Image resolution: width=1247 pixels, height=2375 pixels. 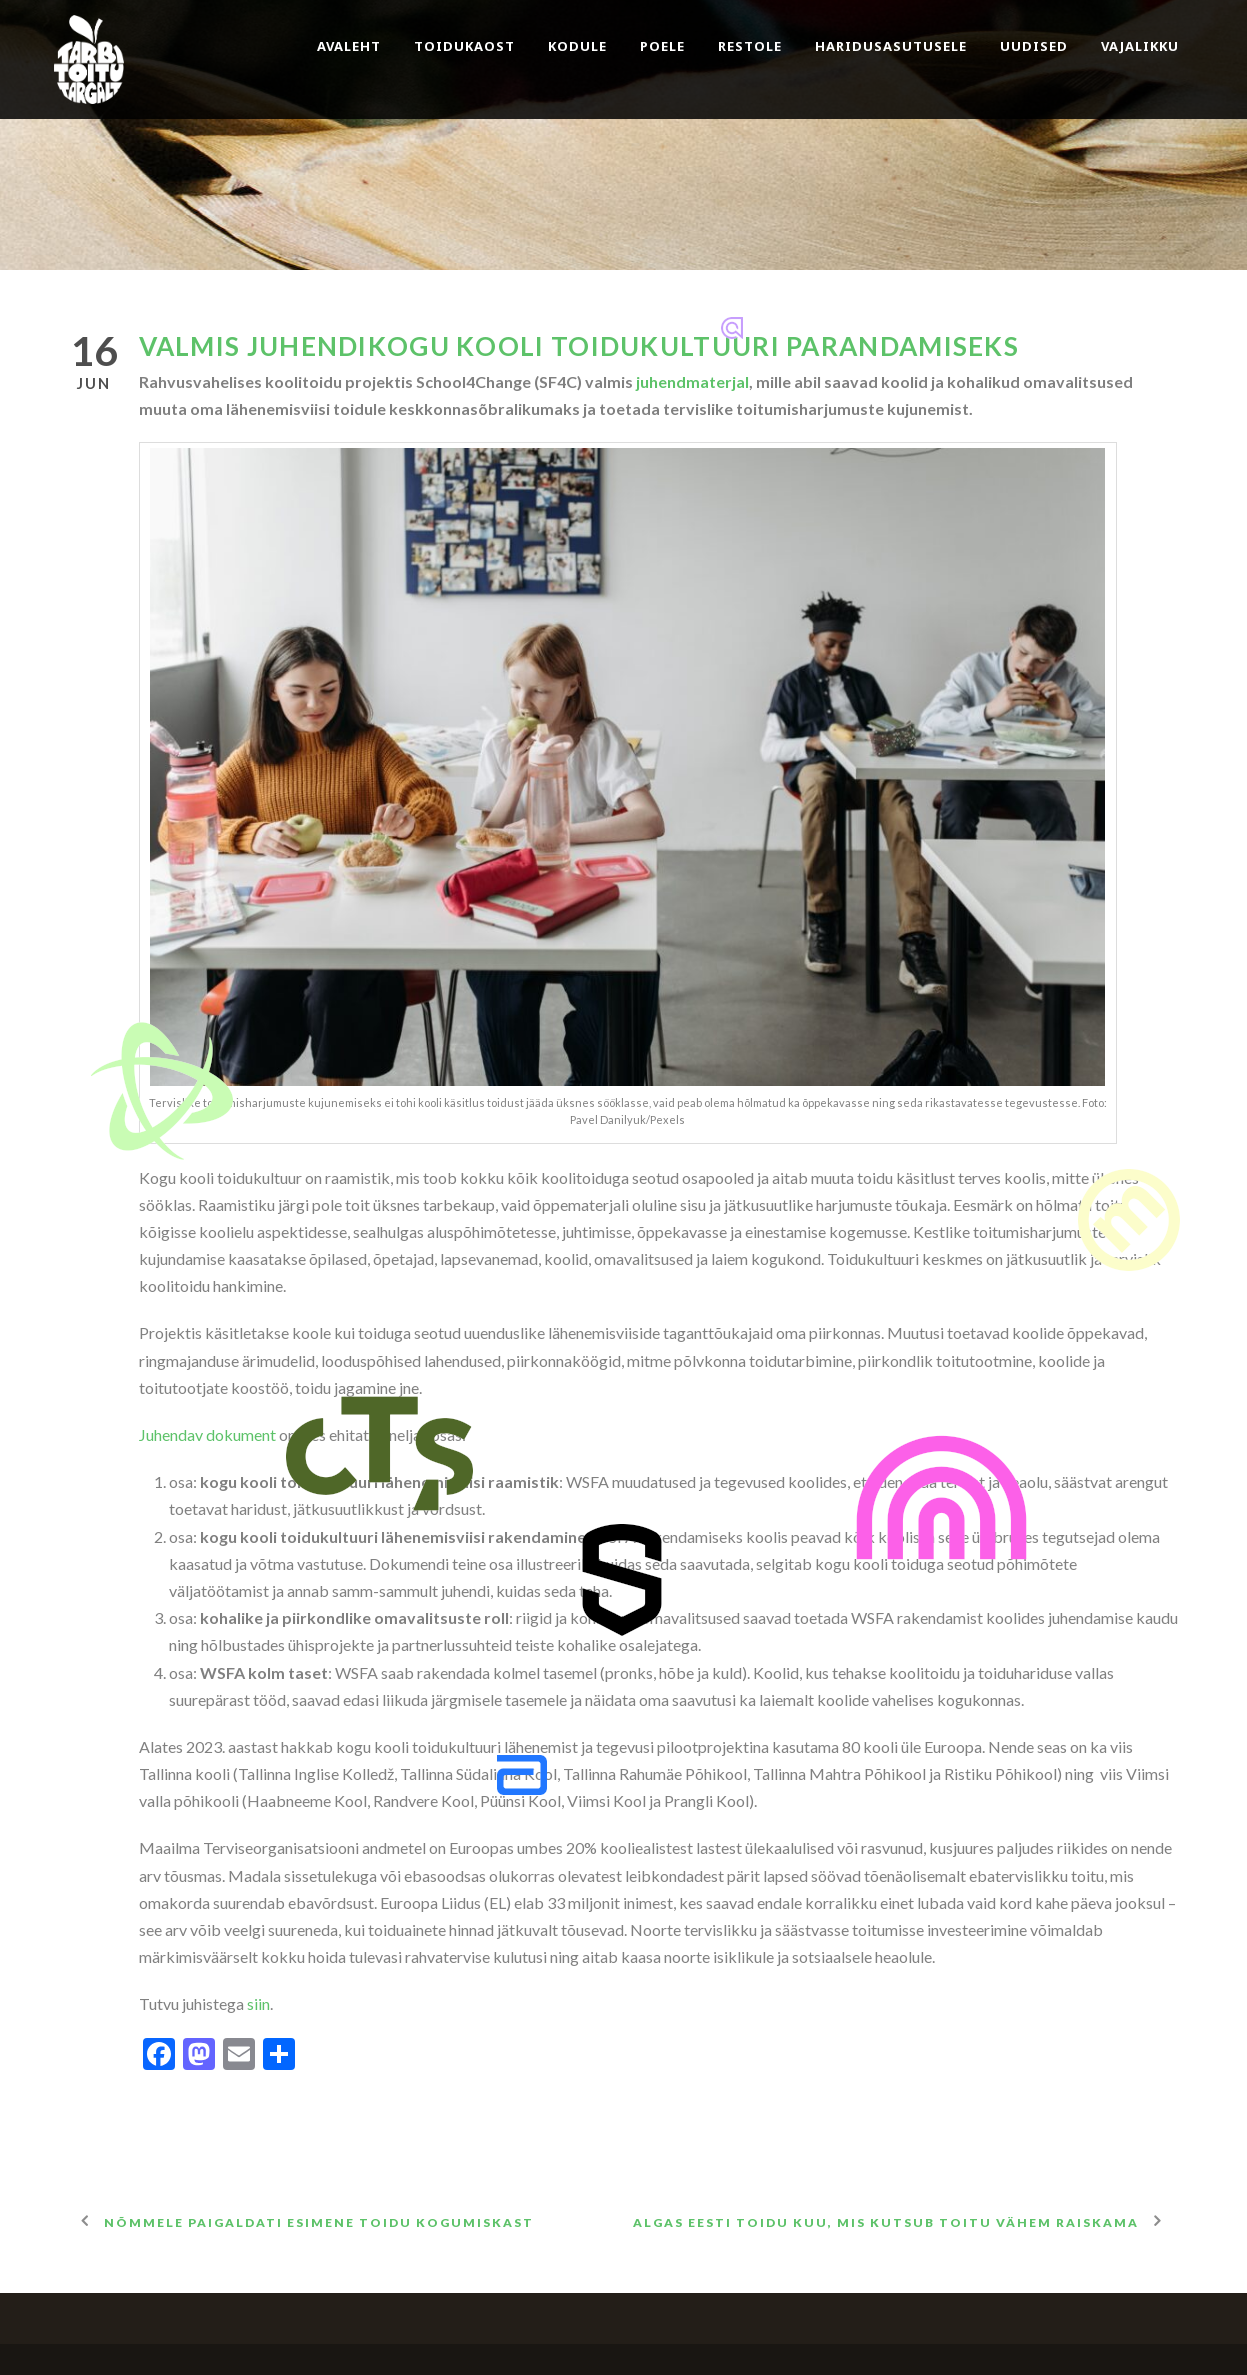 What do you see at coordinates (622, 1580) in the screenshot?
I see `symphony messaging platform logo` at bounding box center [622, 1580].